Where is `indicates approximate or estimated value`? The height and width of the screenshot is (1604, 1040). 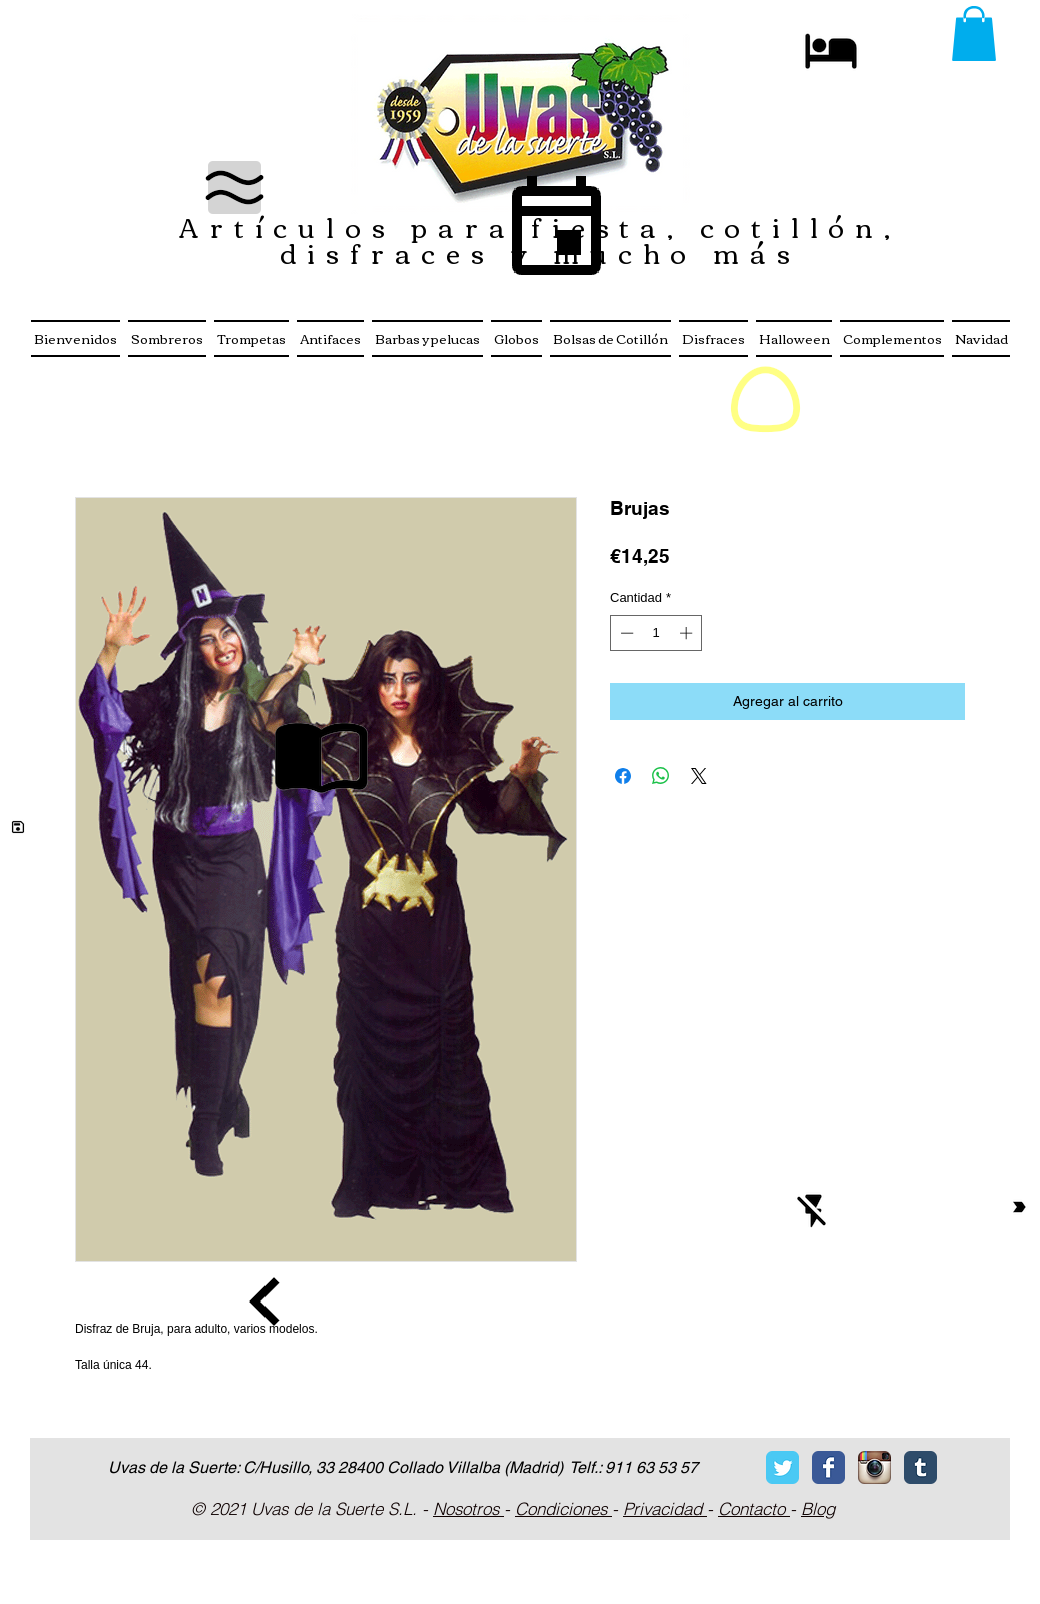 indicates approximate or estimated value is located at coordinates (234, 187).